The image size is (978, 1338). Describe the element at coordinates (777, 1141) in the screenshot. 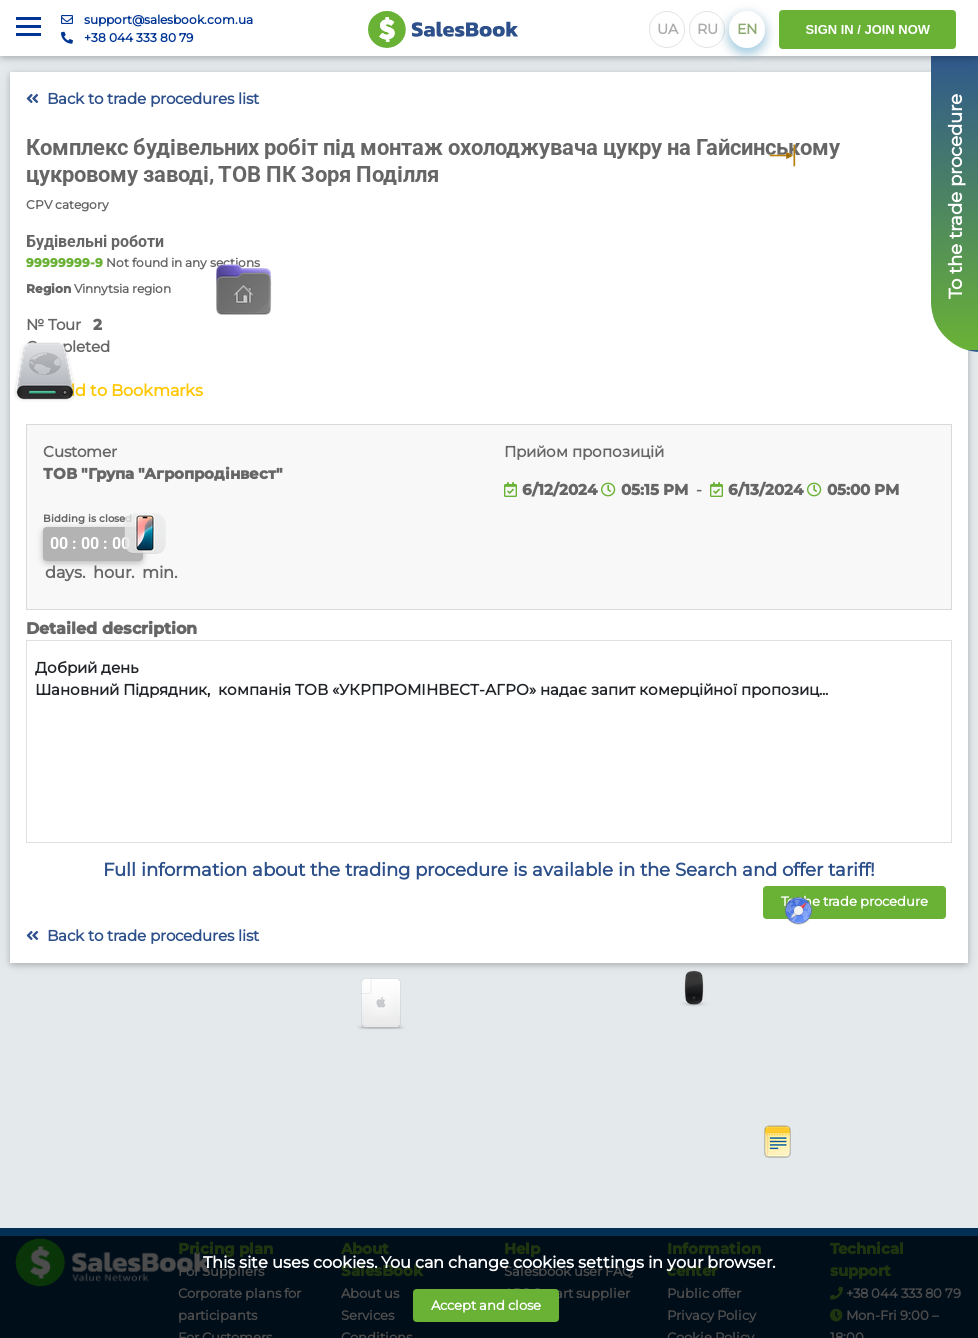

I see `open the notes application` at that location.